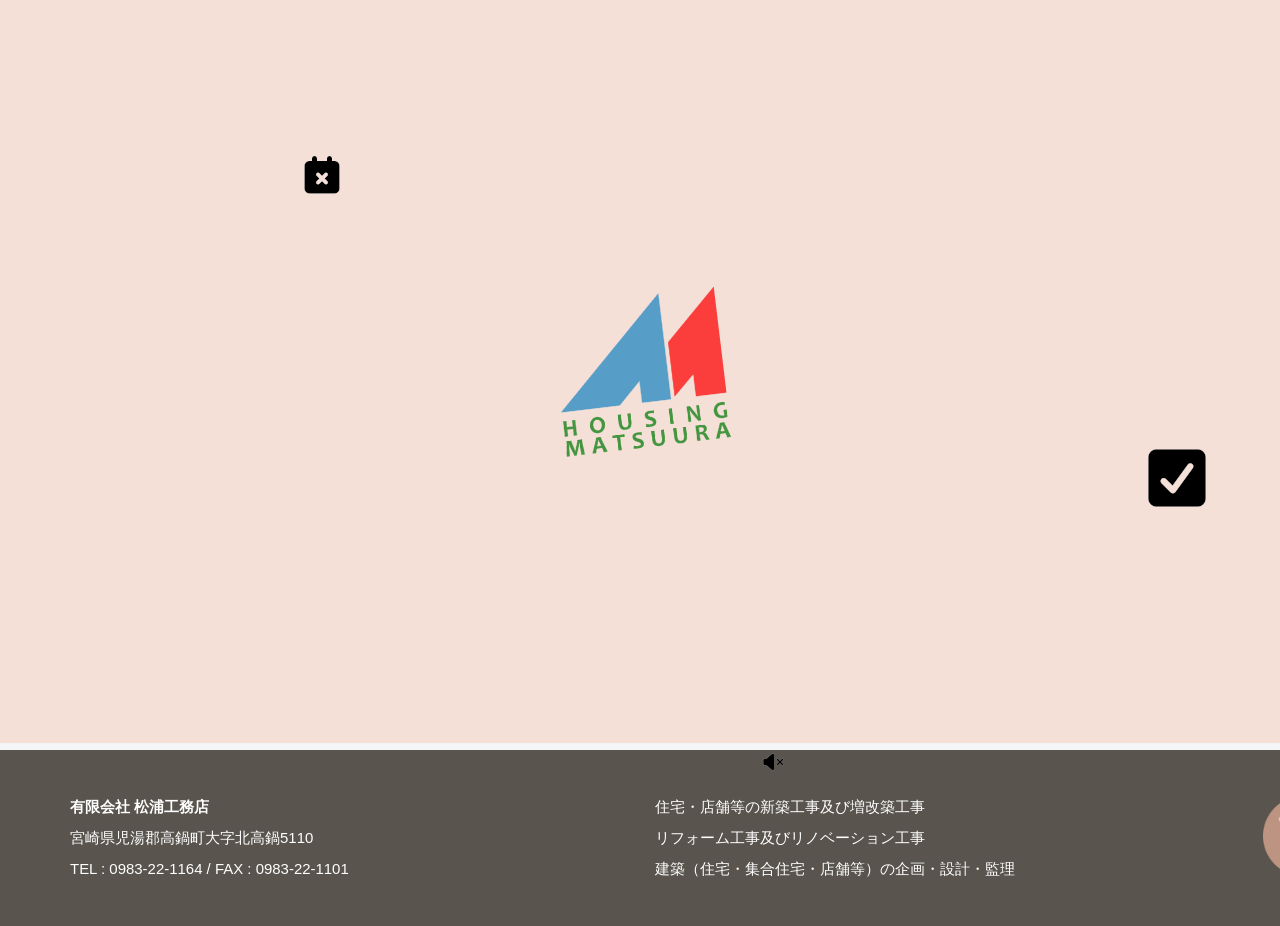 This screenshot has height=926, width=1280. I want to click on mute audio or sound, so click(774, 762).